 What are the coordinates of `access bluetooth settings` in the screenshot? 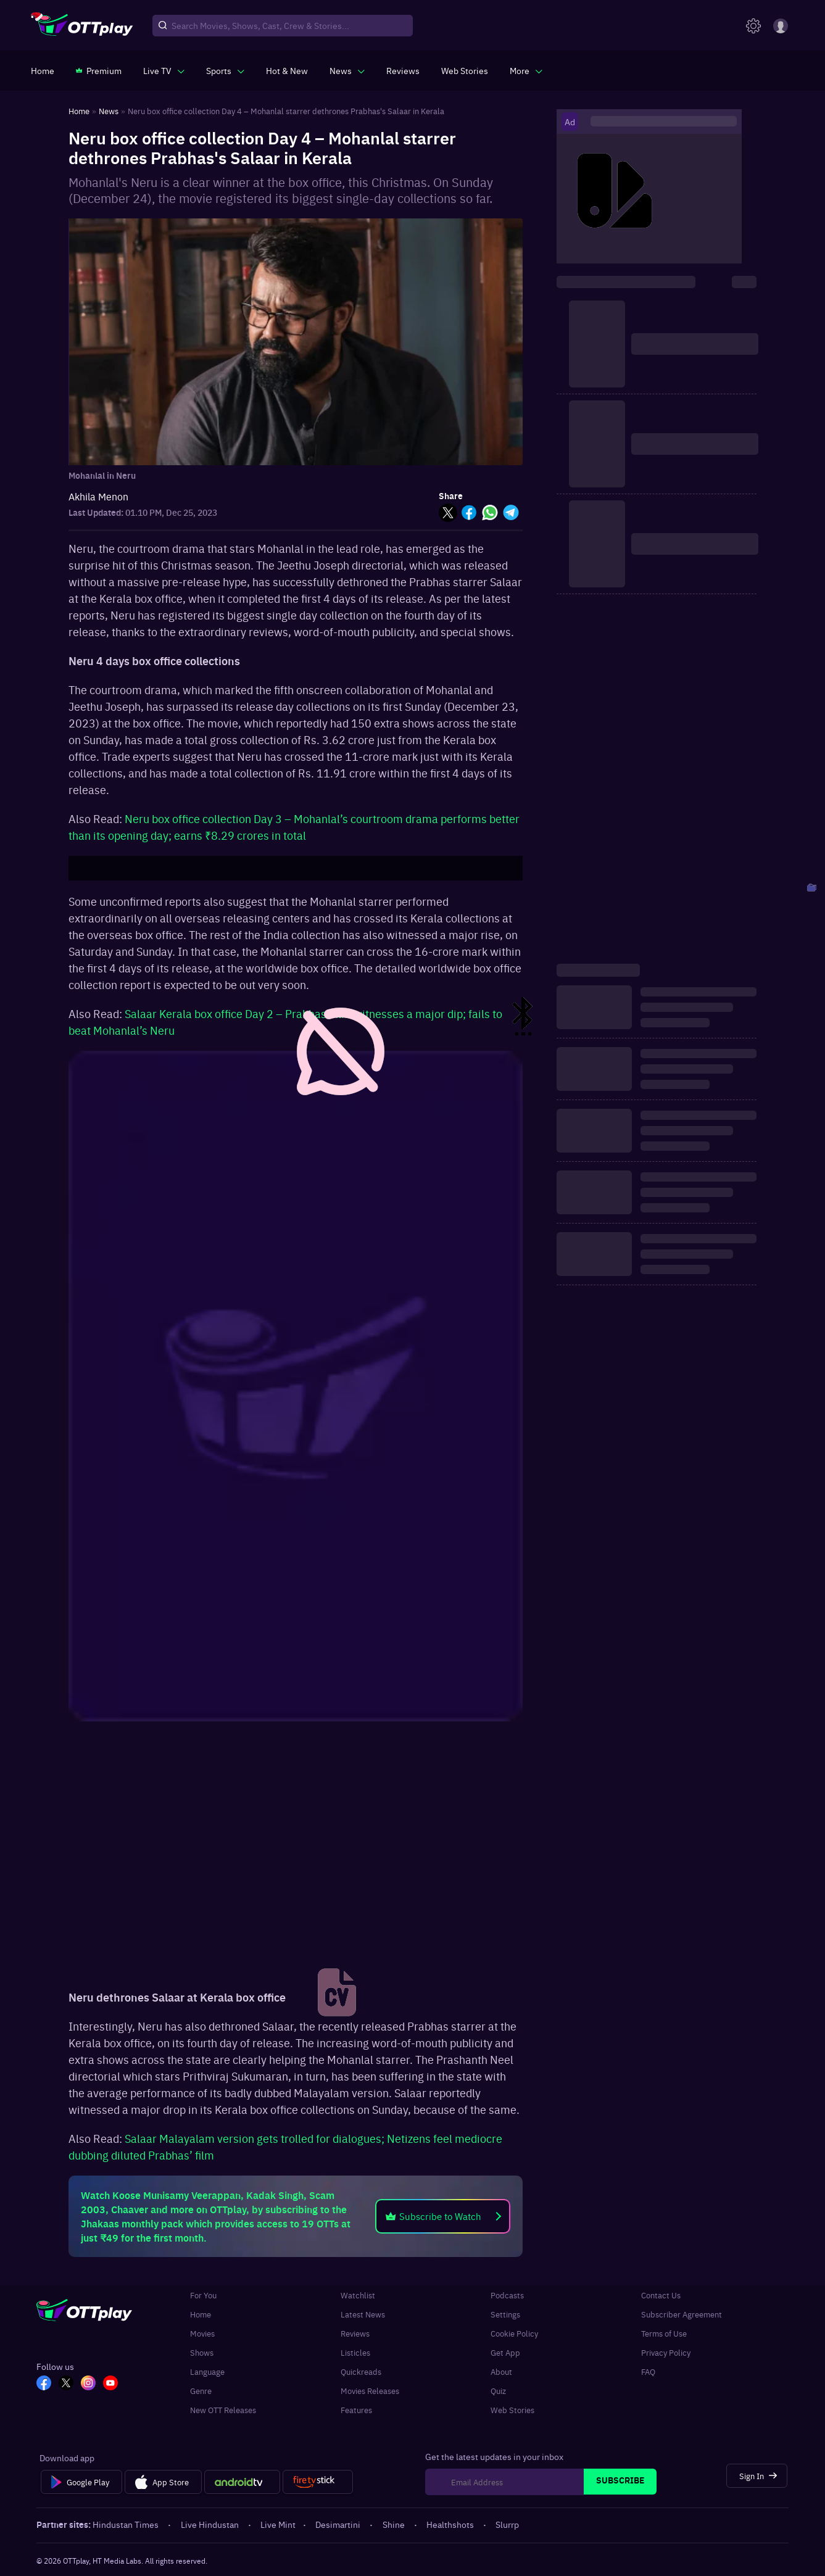 It's located at (523, 1016).